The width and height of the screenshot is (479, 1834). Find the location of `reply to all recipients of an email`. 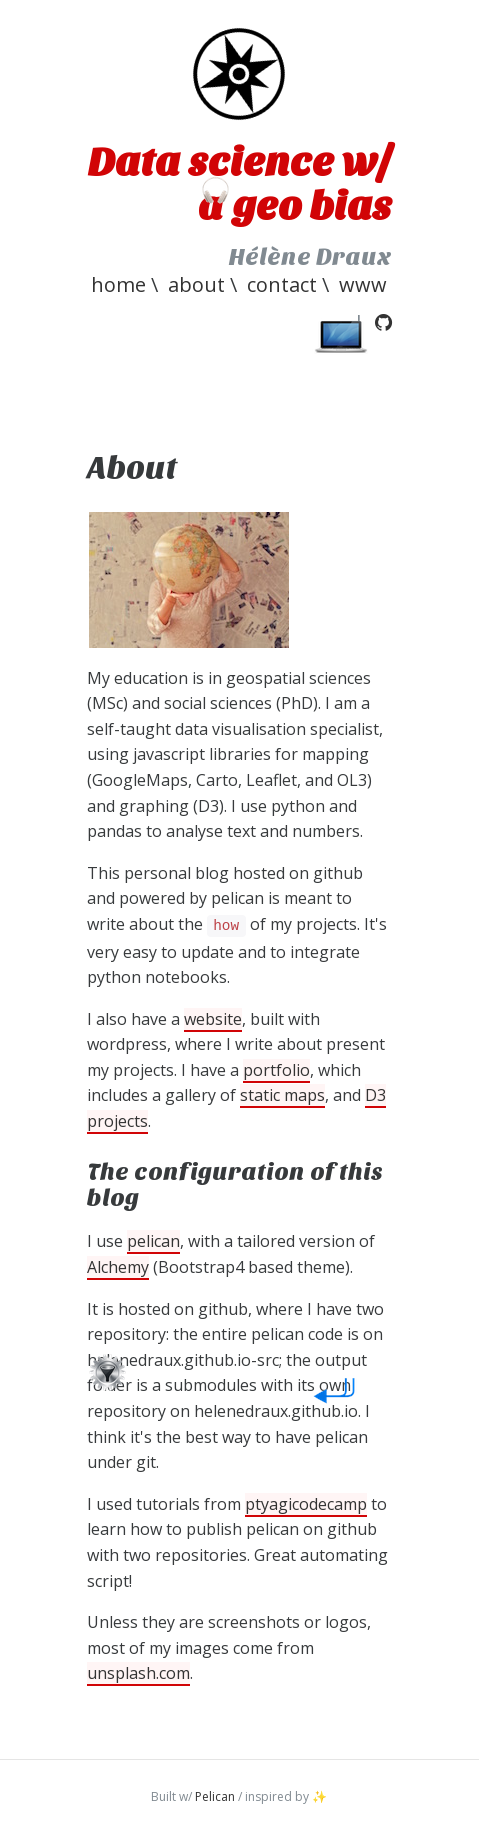

reply to all recipients of an email is located at coordinates (333, 1390).